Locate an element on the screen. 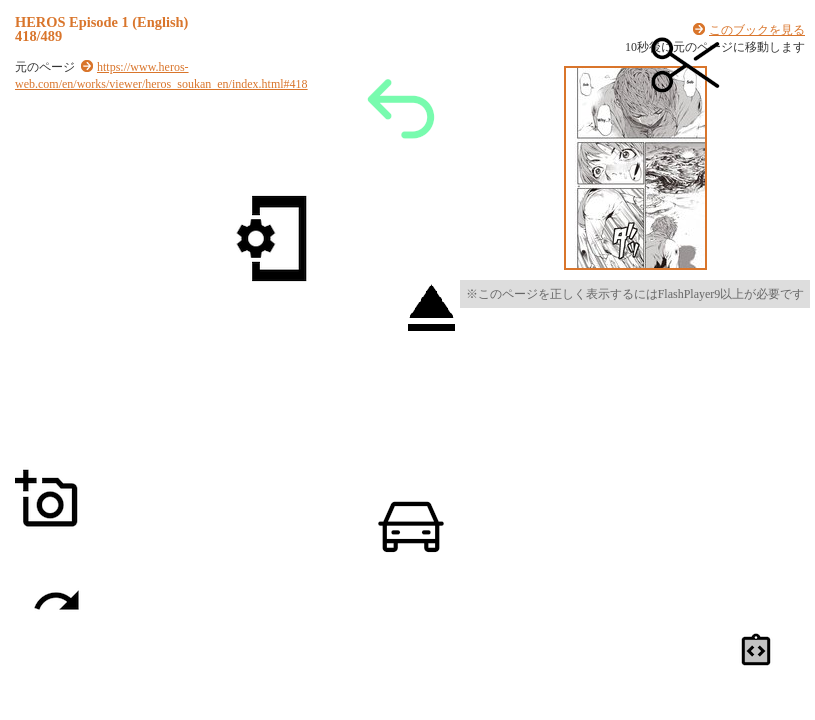  undo the last action is located at coordinates (401, 110).